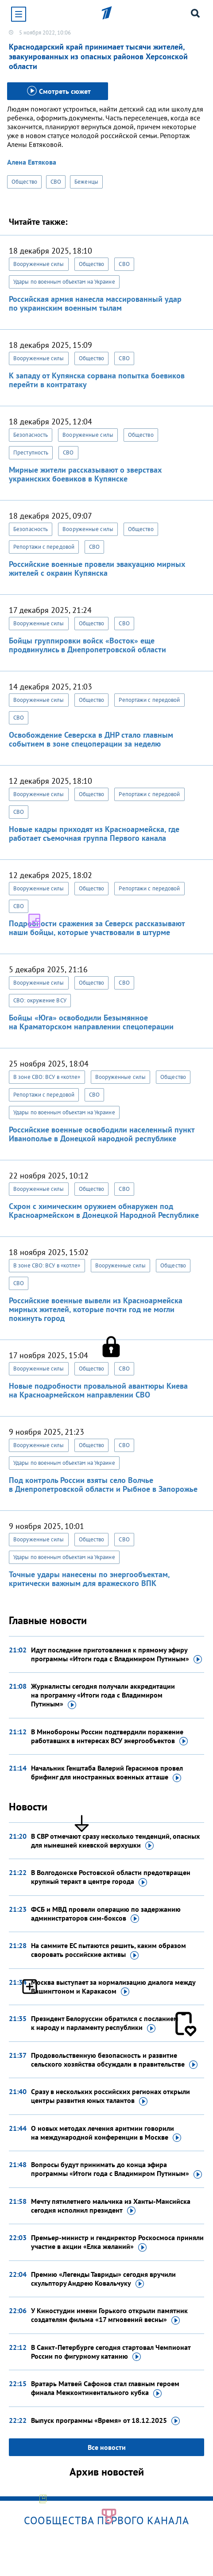  I want to click on add a new item or entry, so click(30, 1987).